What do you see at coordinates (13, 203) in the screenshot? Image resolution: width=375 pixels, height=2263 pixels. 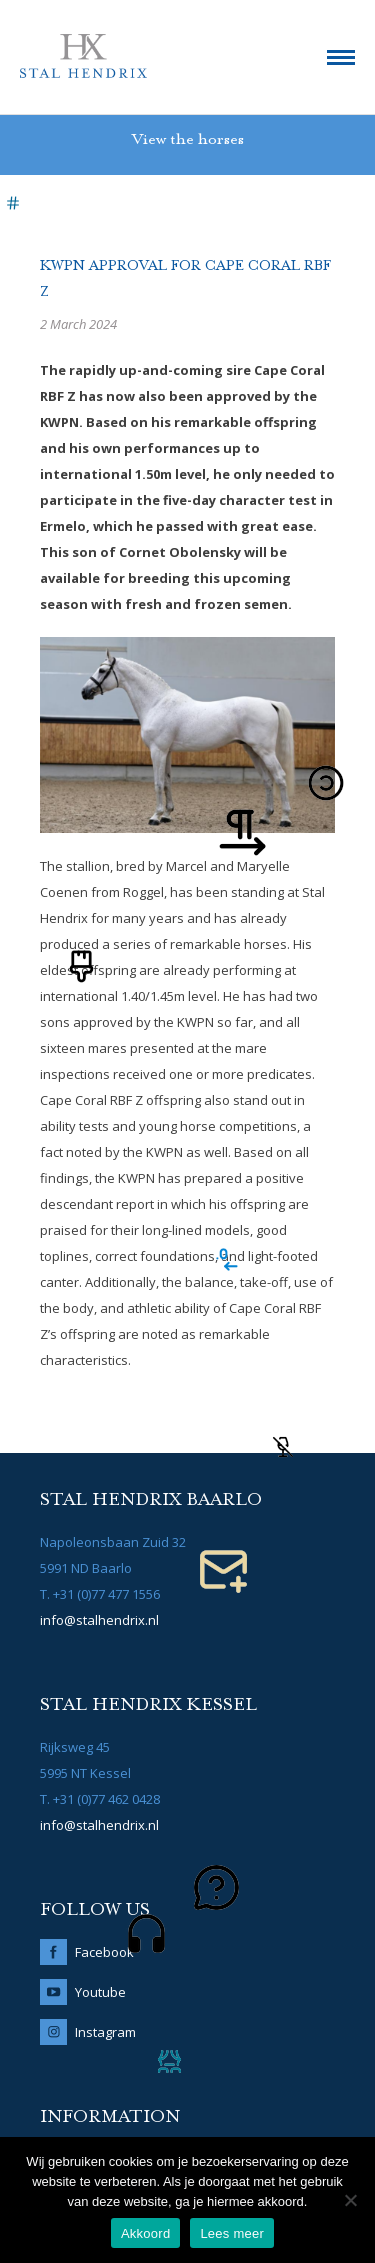 I see `add or browse hashtags` at bounding box center [13, 203].